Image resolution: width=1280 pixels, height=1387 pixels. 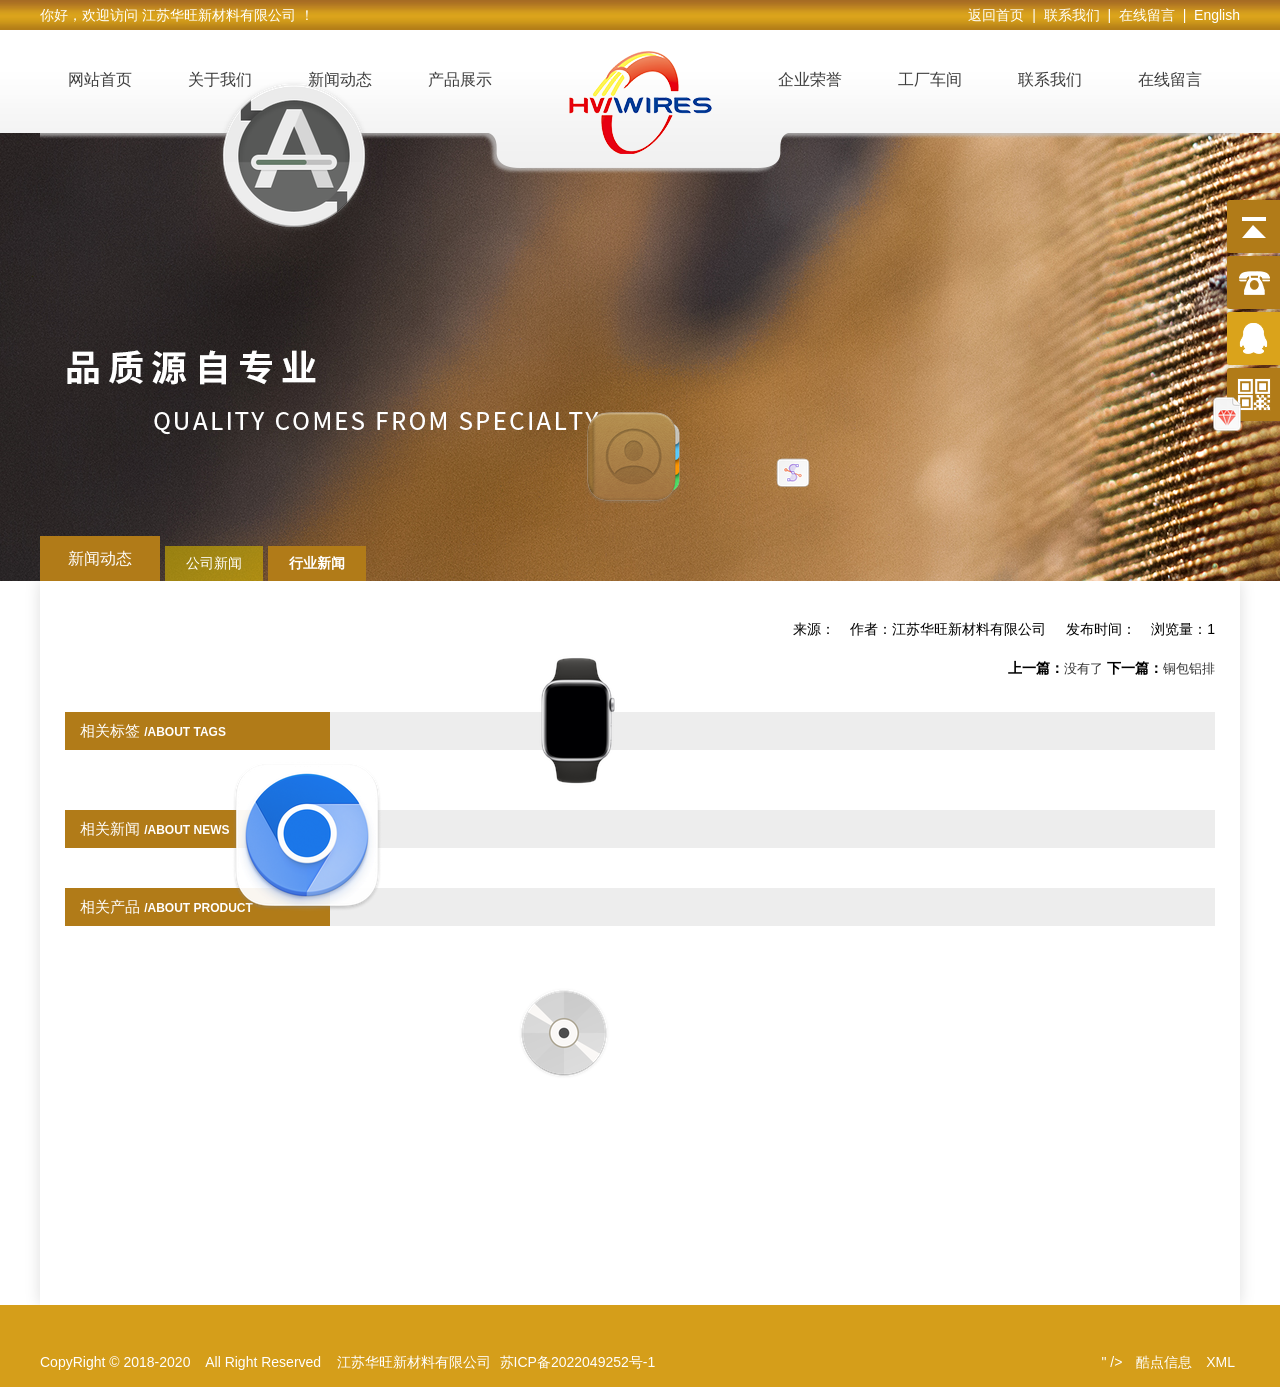 What do you see at coordinates (294, 156) in the screenshot?
I see `check for available system updates` at bounding box center [294, 156].